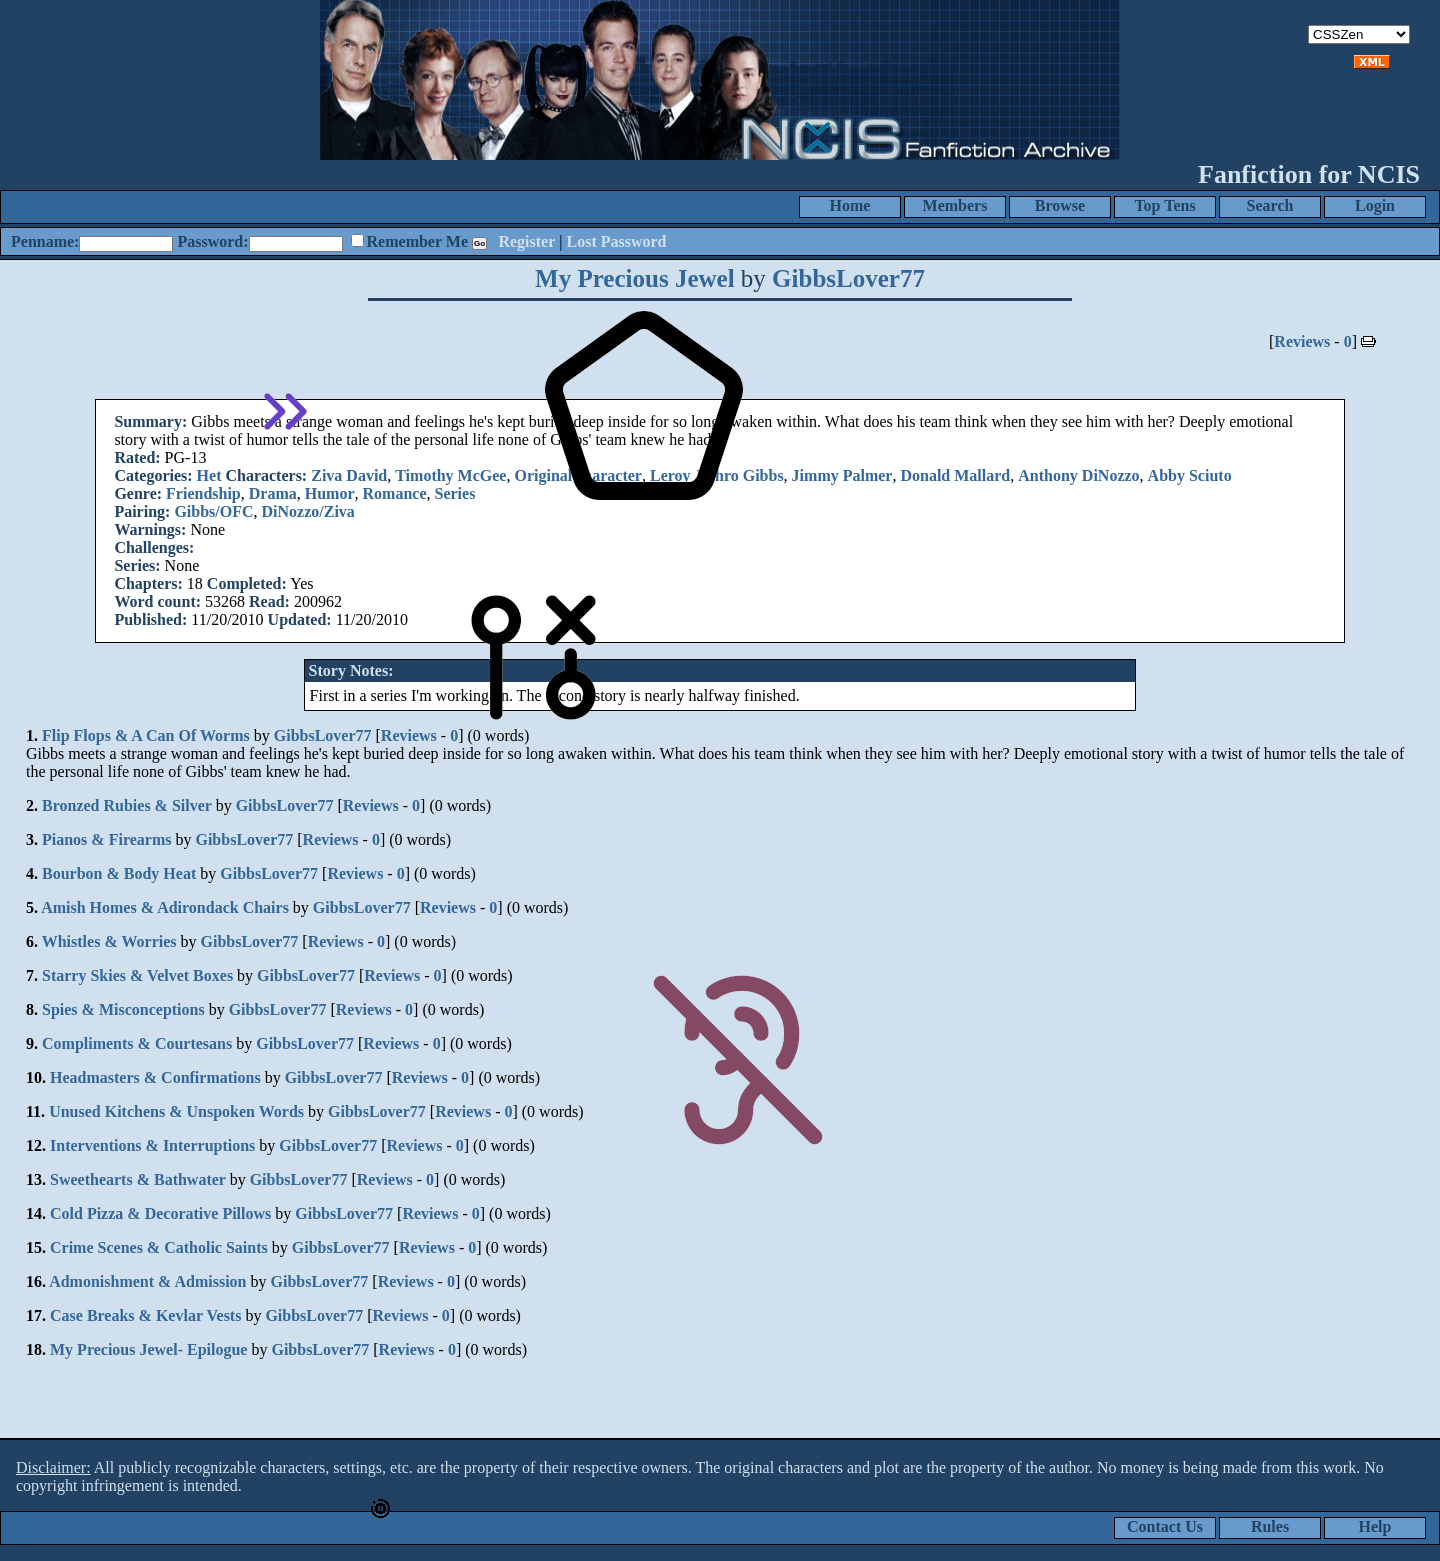  What do you see at coordinates (817, 137) in the screenshot?
I see `collapse an expanded section or panel` at bounding box center [817, 137].